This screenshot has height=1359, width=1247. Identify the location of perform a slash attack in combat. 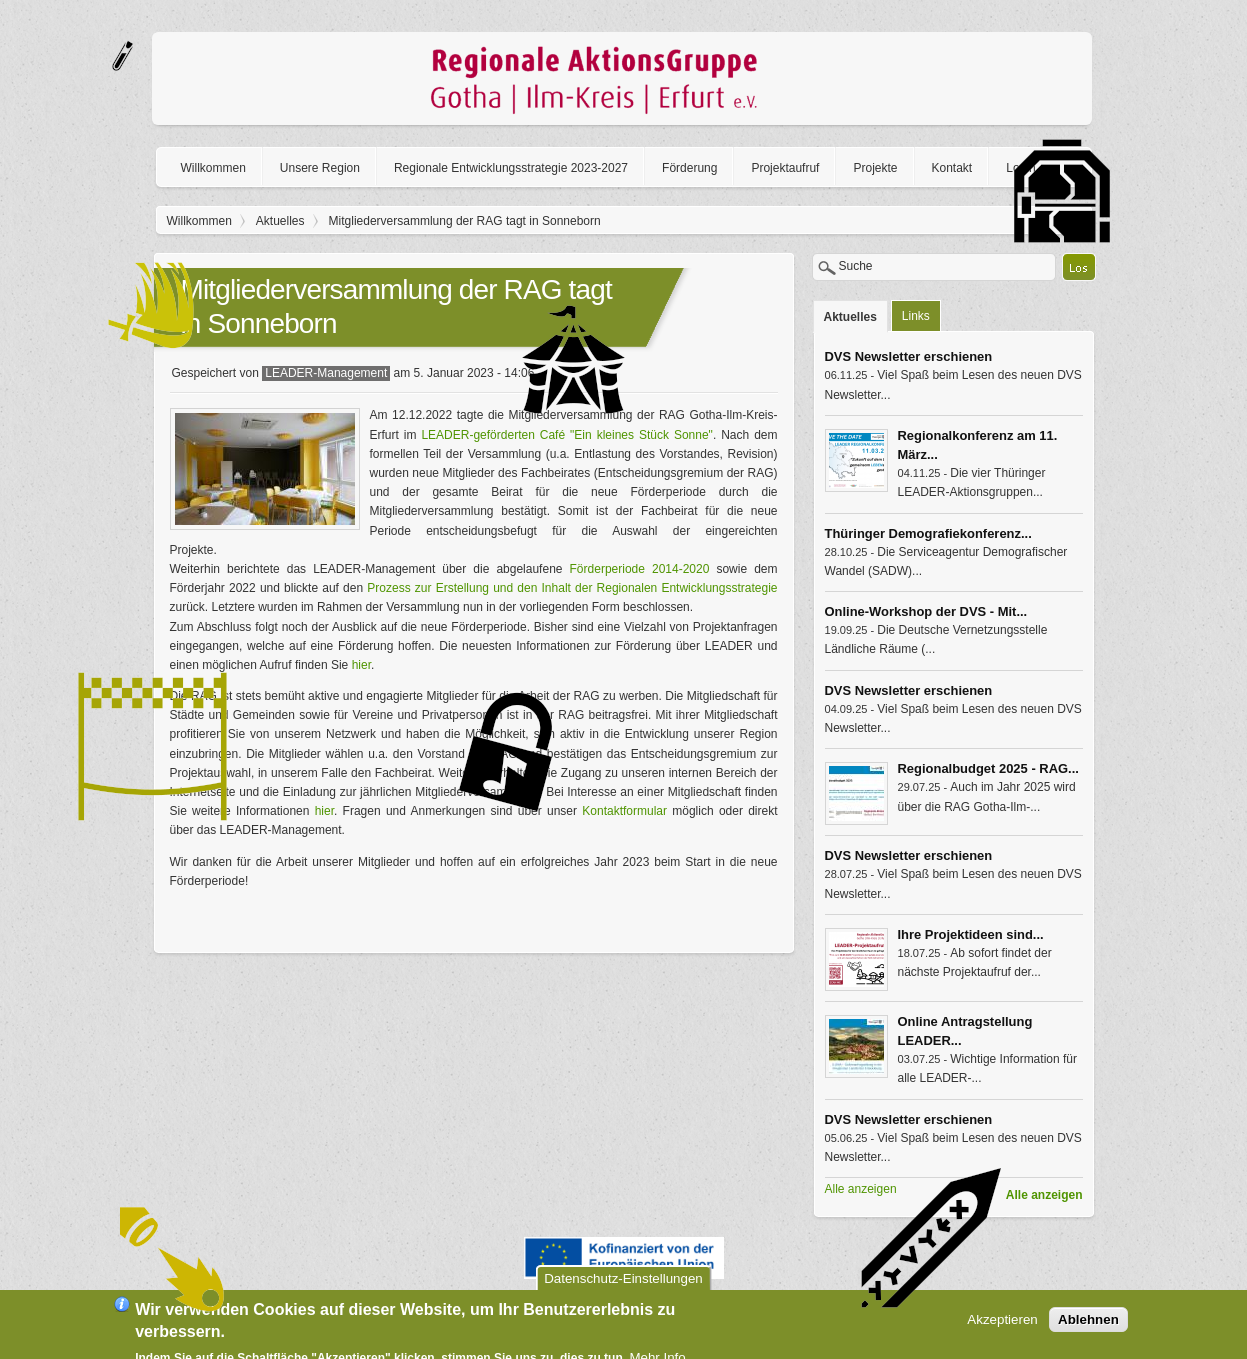
(151, 305).